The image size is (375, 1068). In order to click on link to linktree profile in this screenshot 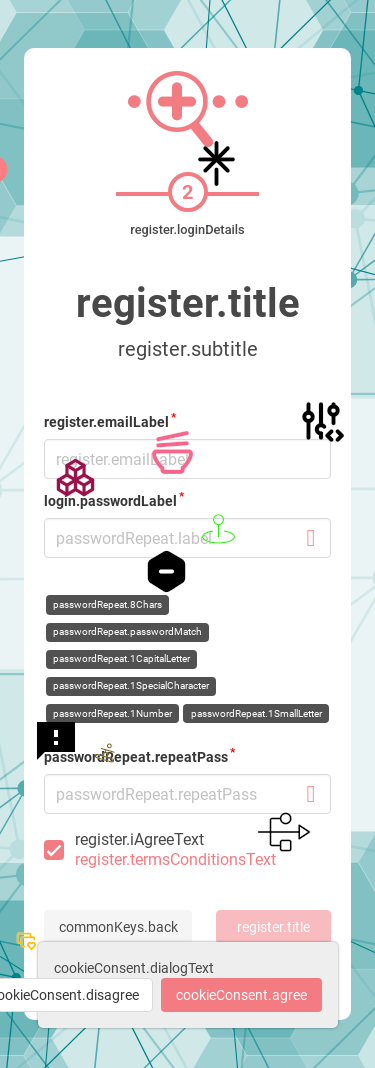, I will do `click(216, 163)`.